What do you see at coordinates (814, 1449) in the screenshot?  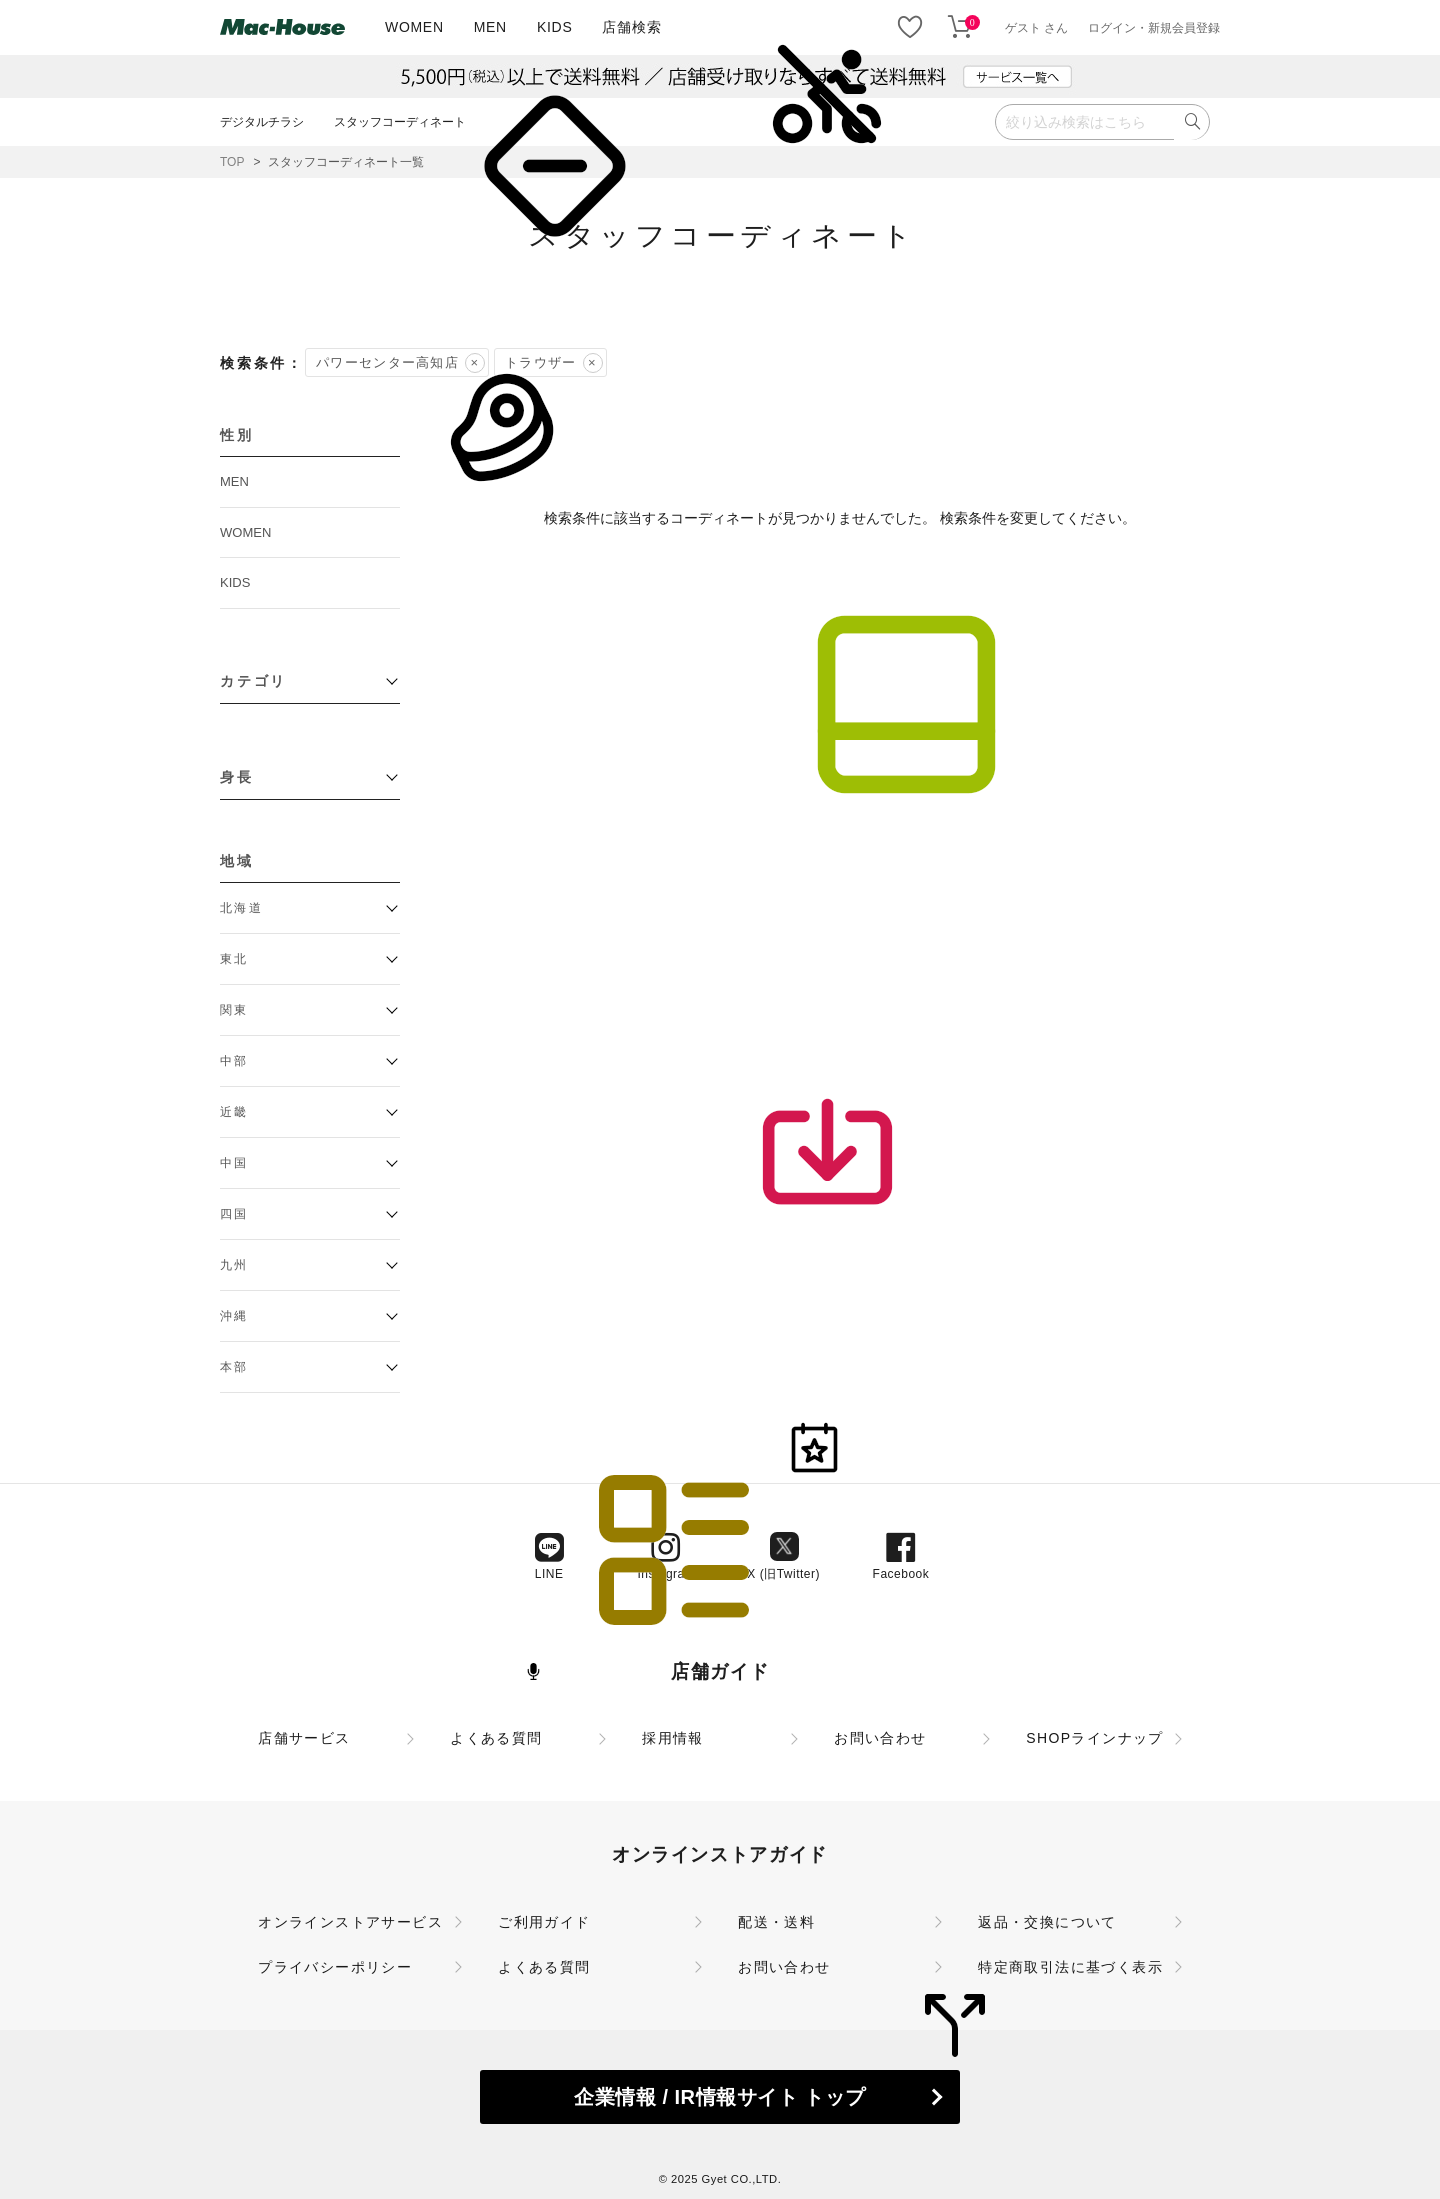 I see `view favorite or starred events` at bounding box center [814, 1449].